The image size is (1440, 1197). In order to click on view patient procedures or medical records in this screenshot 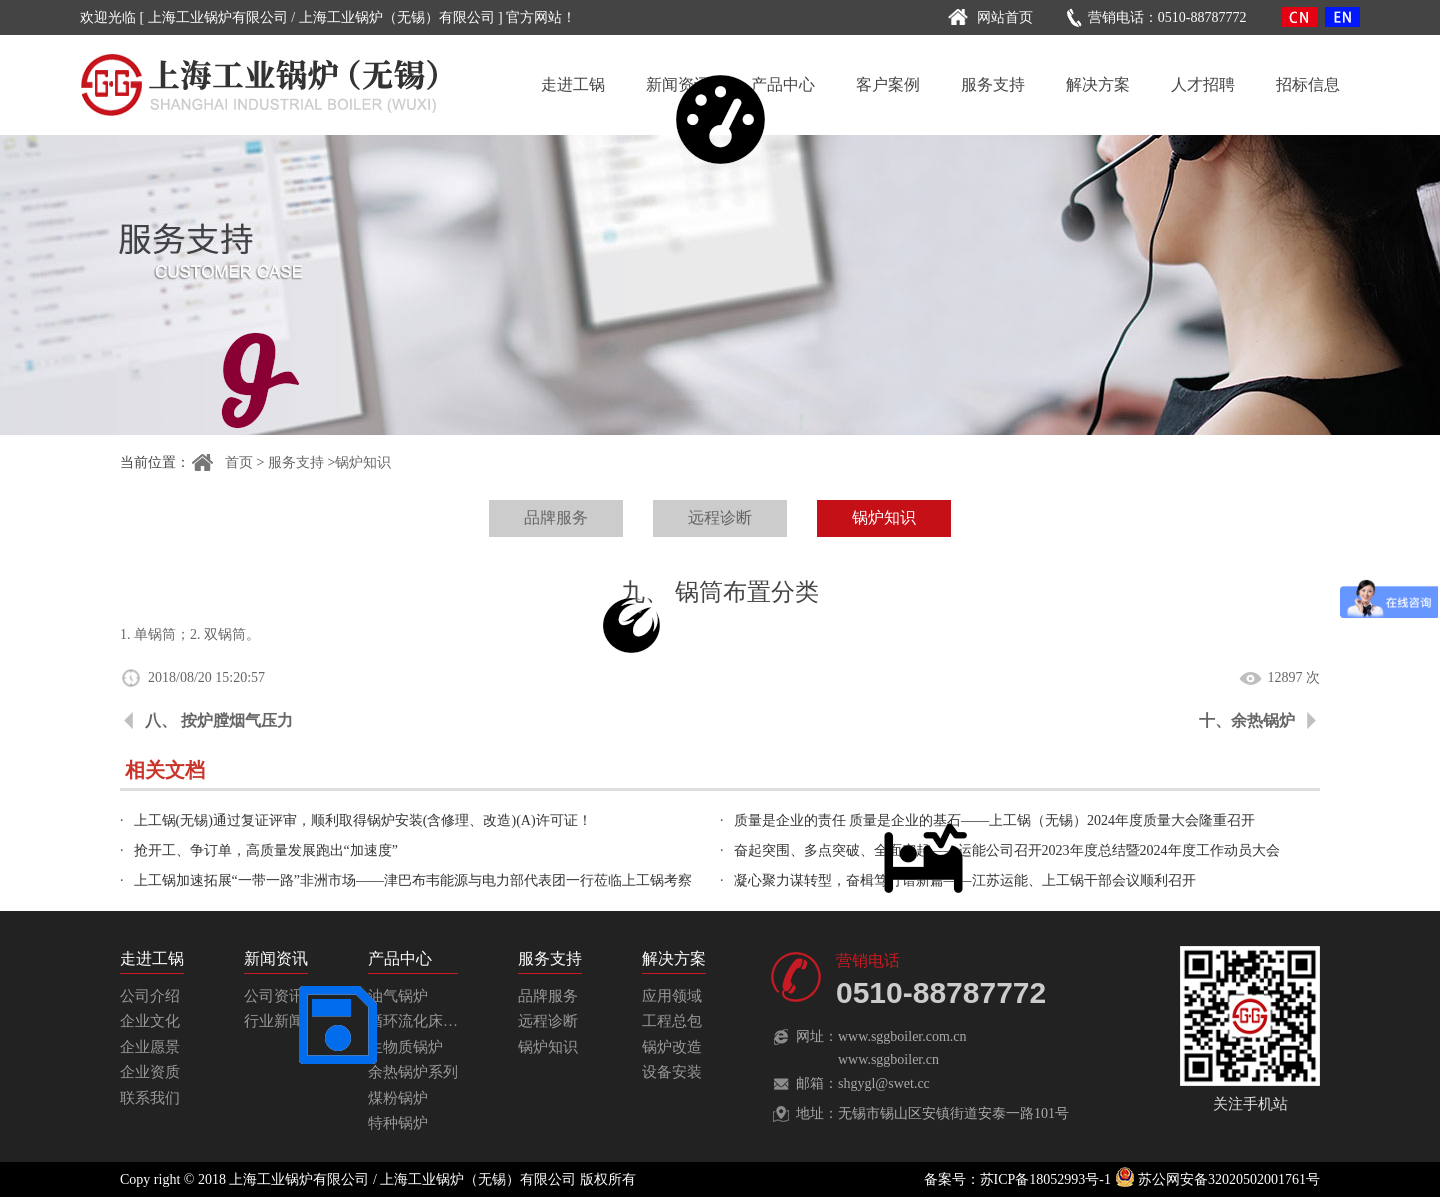, I will do `click(923, 862)`.